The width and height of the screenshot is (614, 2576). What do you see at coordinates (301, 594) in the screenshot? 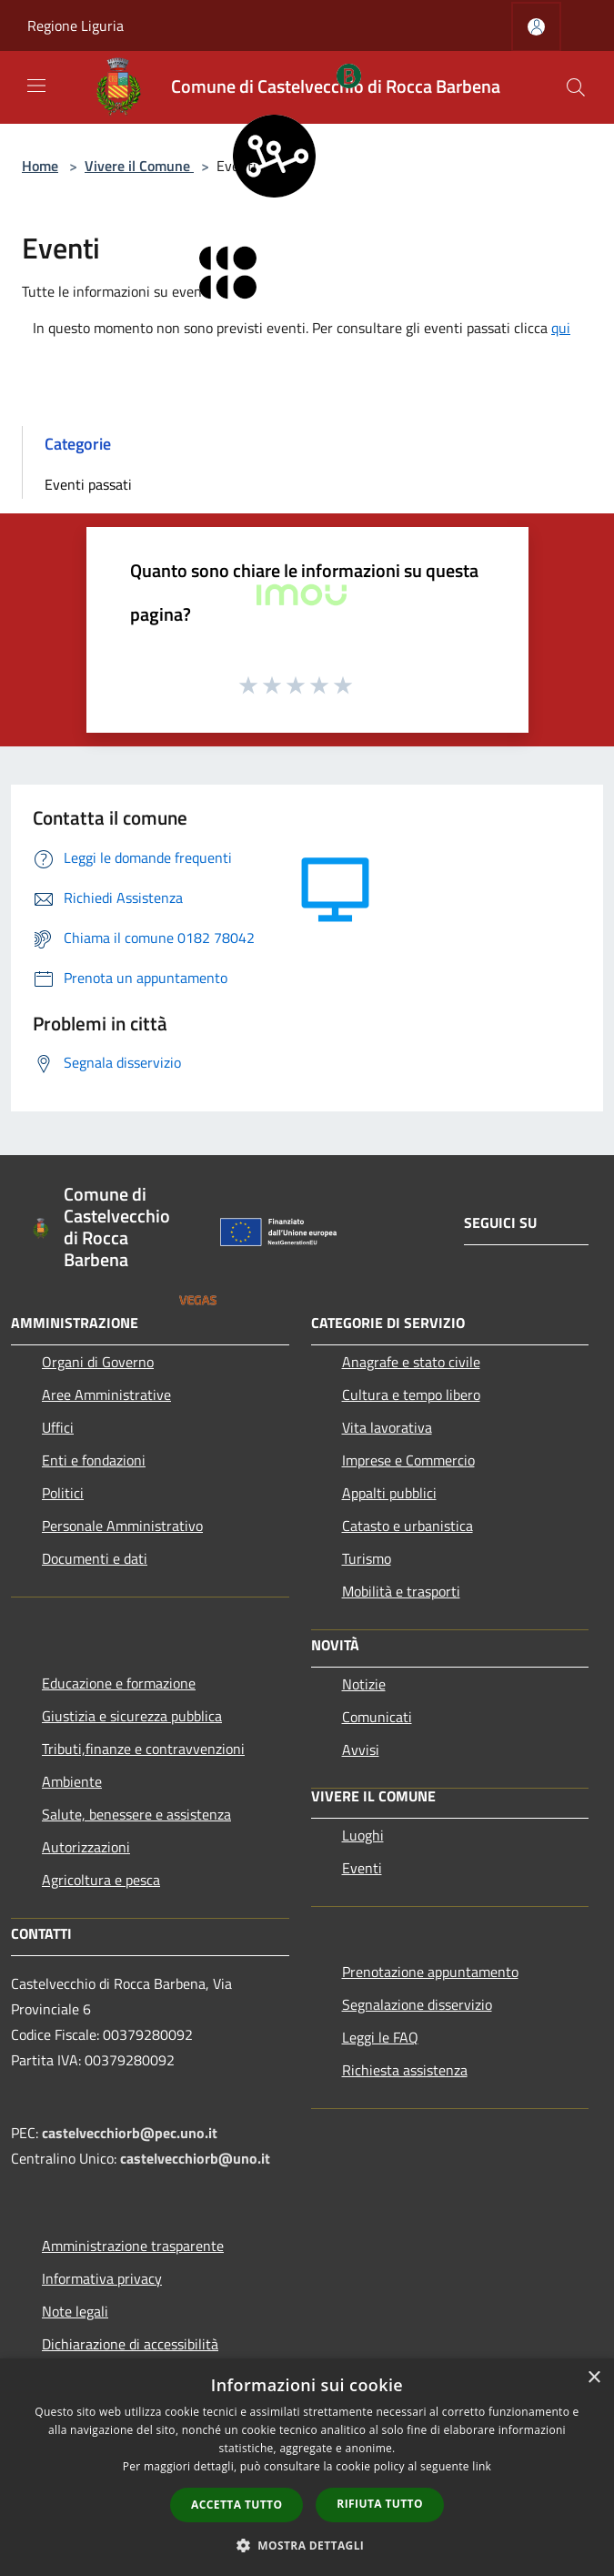
I see `open the imou smart home camera app` at bounding box center [301, 594].